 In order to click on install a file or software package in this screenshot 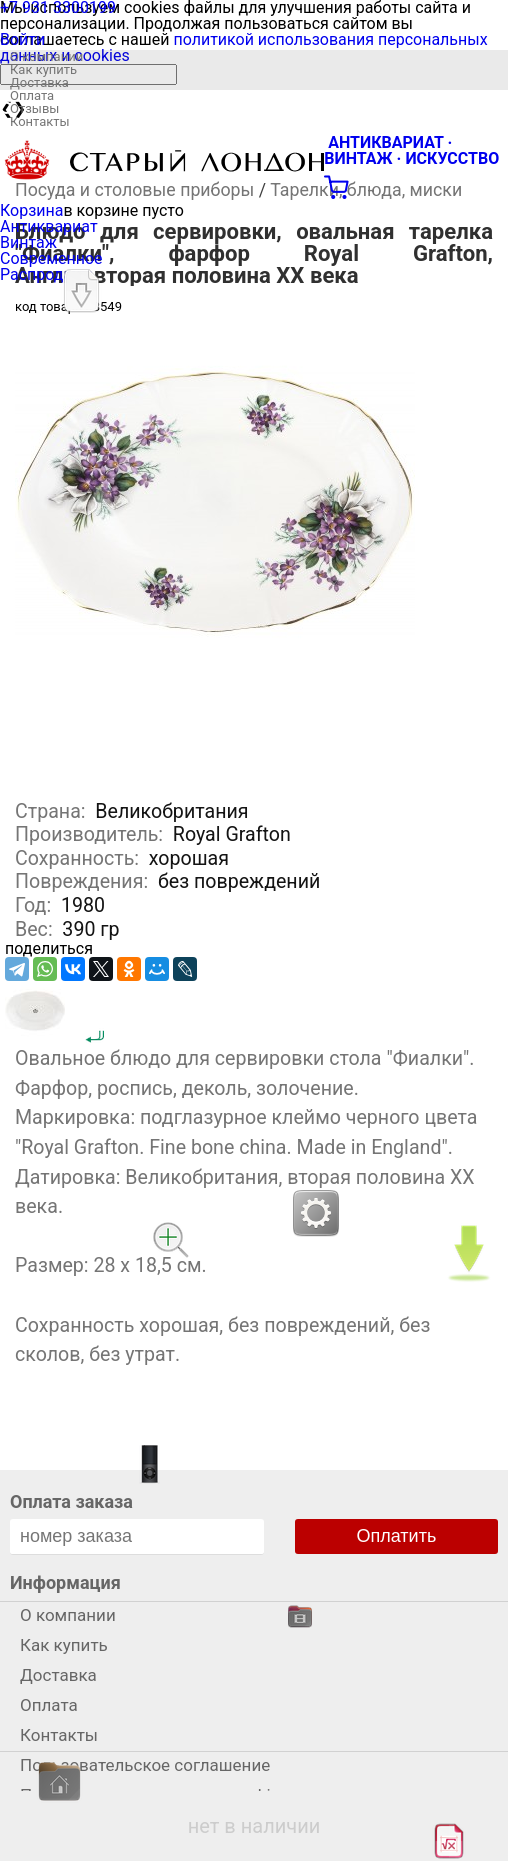, I will do `click(81, 290)`.